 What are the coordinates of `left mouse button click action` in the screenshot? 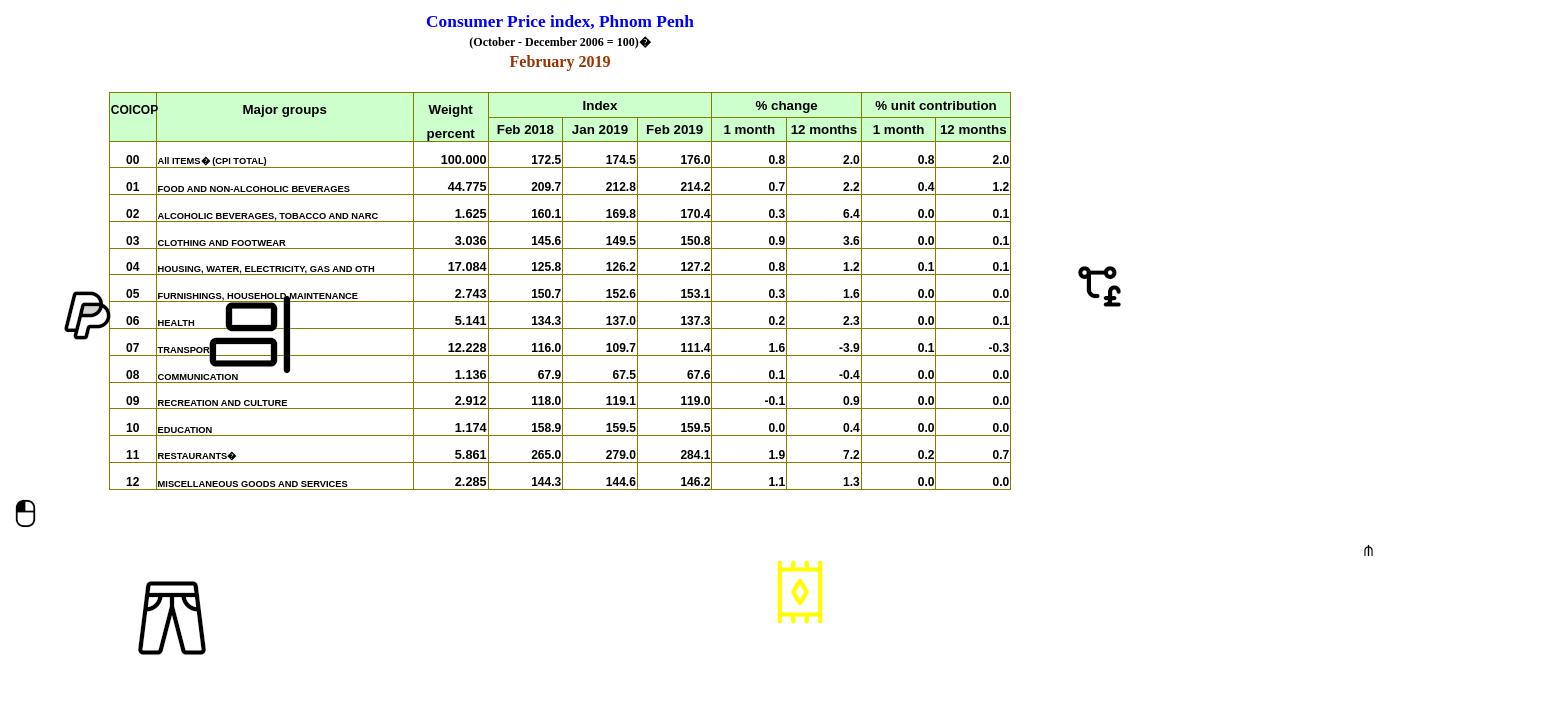 It's located at (25, 513).